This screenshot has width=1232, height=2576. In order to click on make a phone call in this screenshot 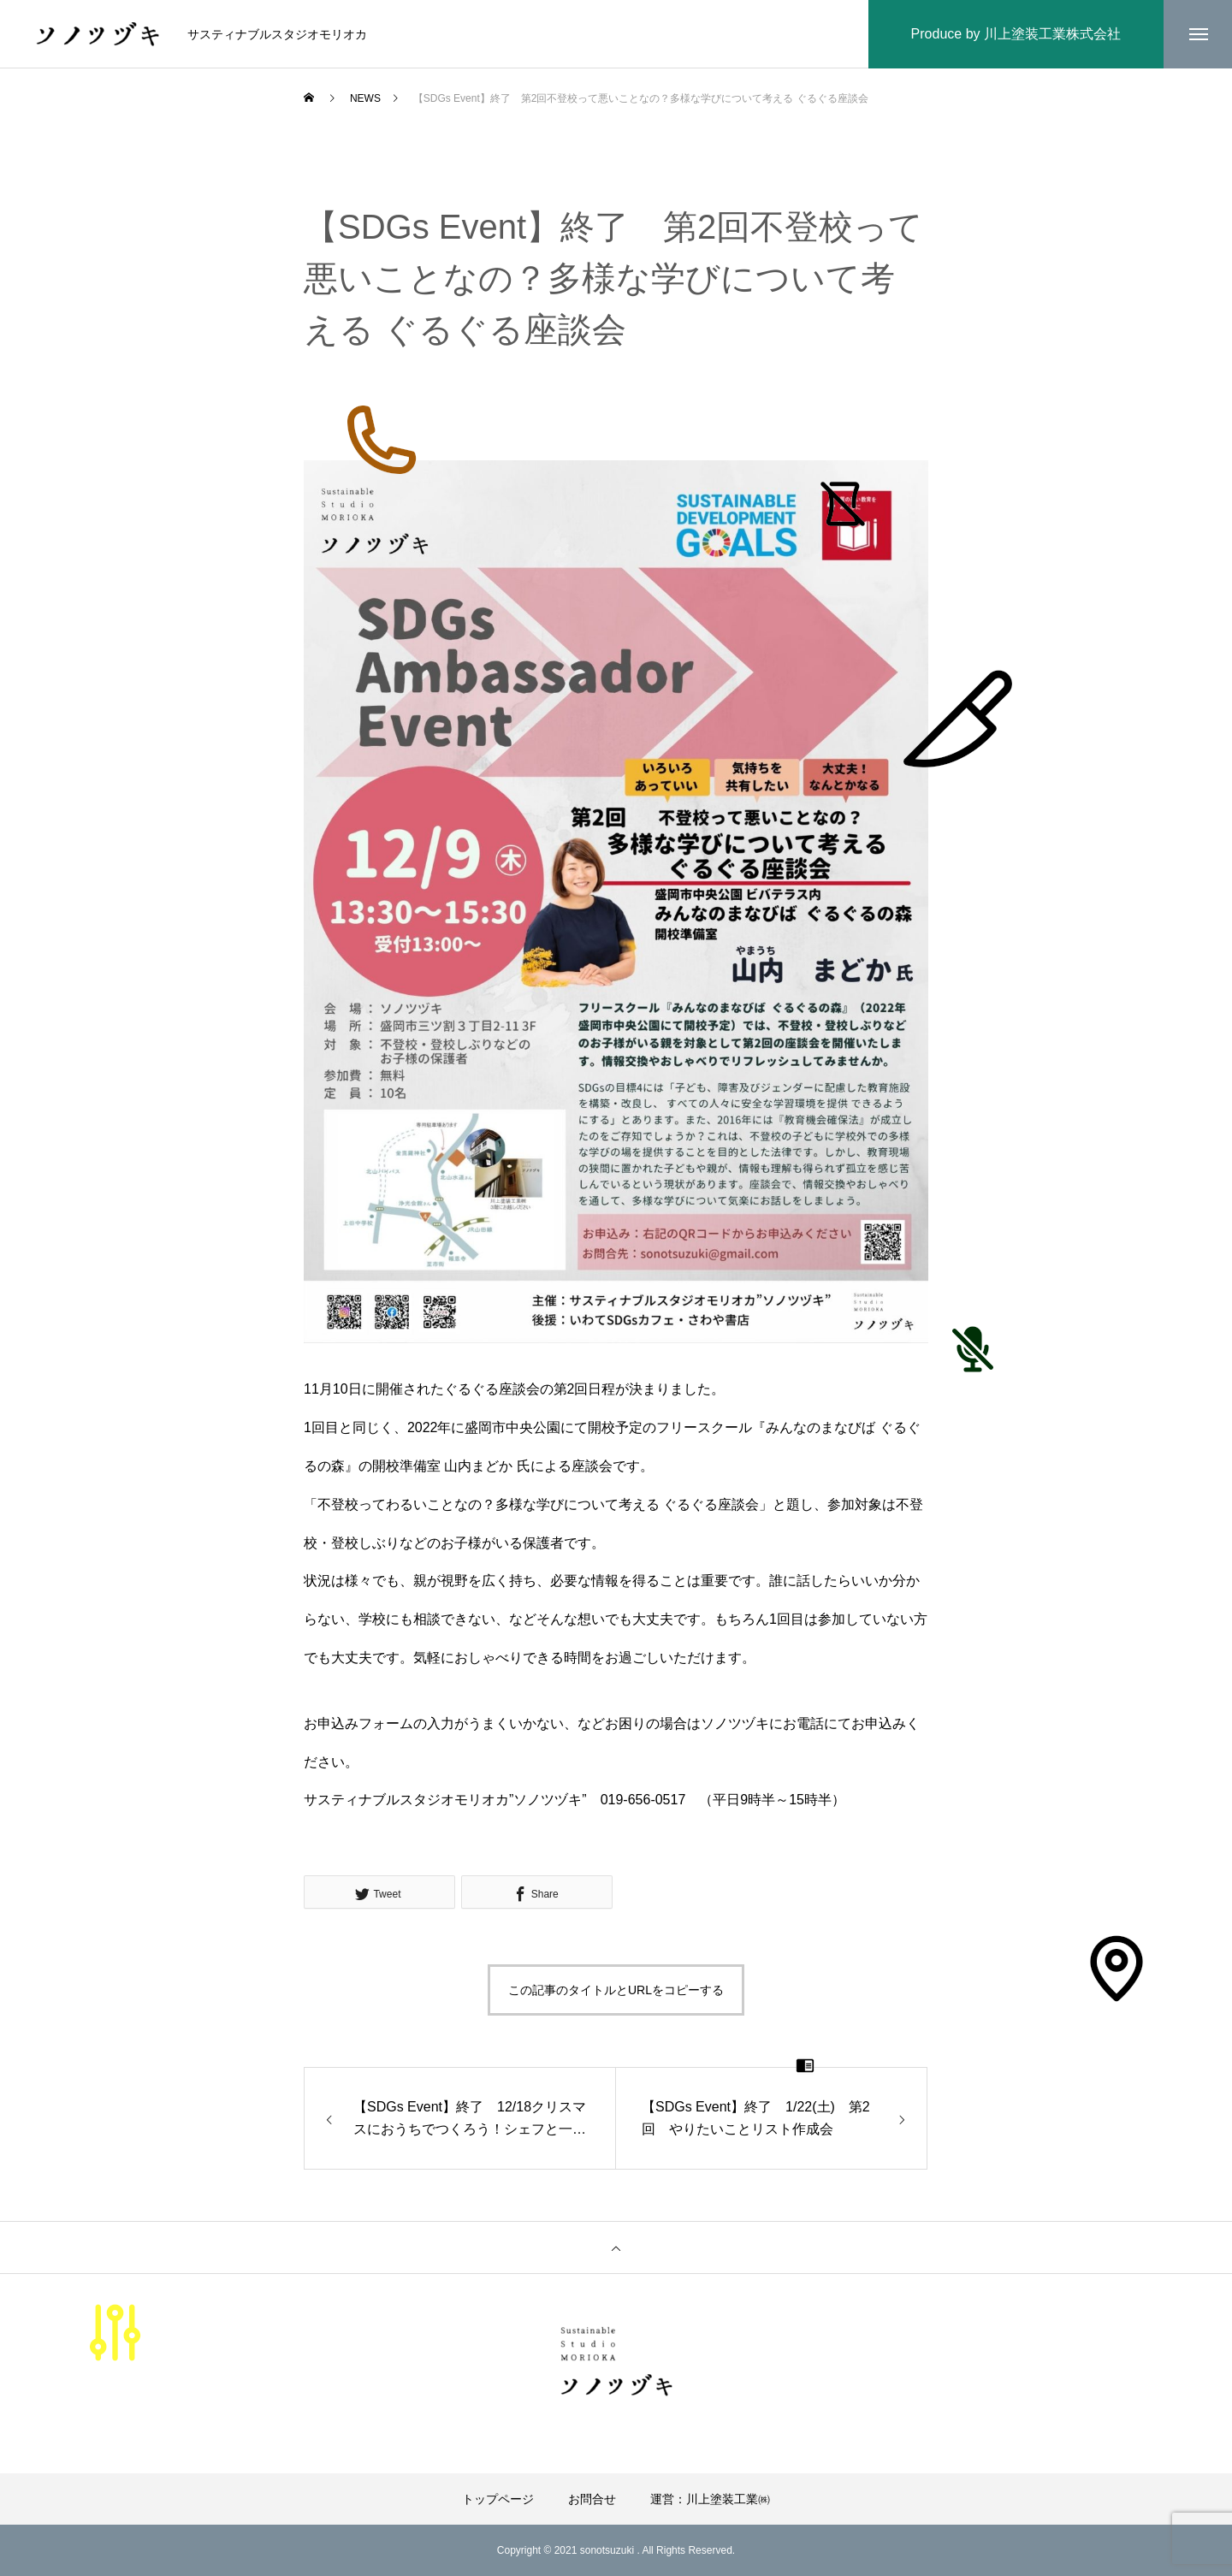, I will do `click(382, 440)`.